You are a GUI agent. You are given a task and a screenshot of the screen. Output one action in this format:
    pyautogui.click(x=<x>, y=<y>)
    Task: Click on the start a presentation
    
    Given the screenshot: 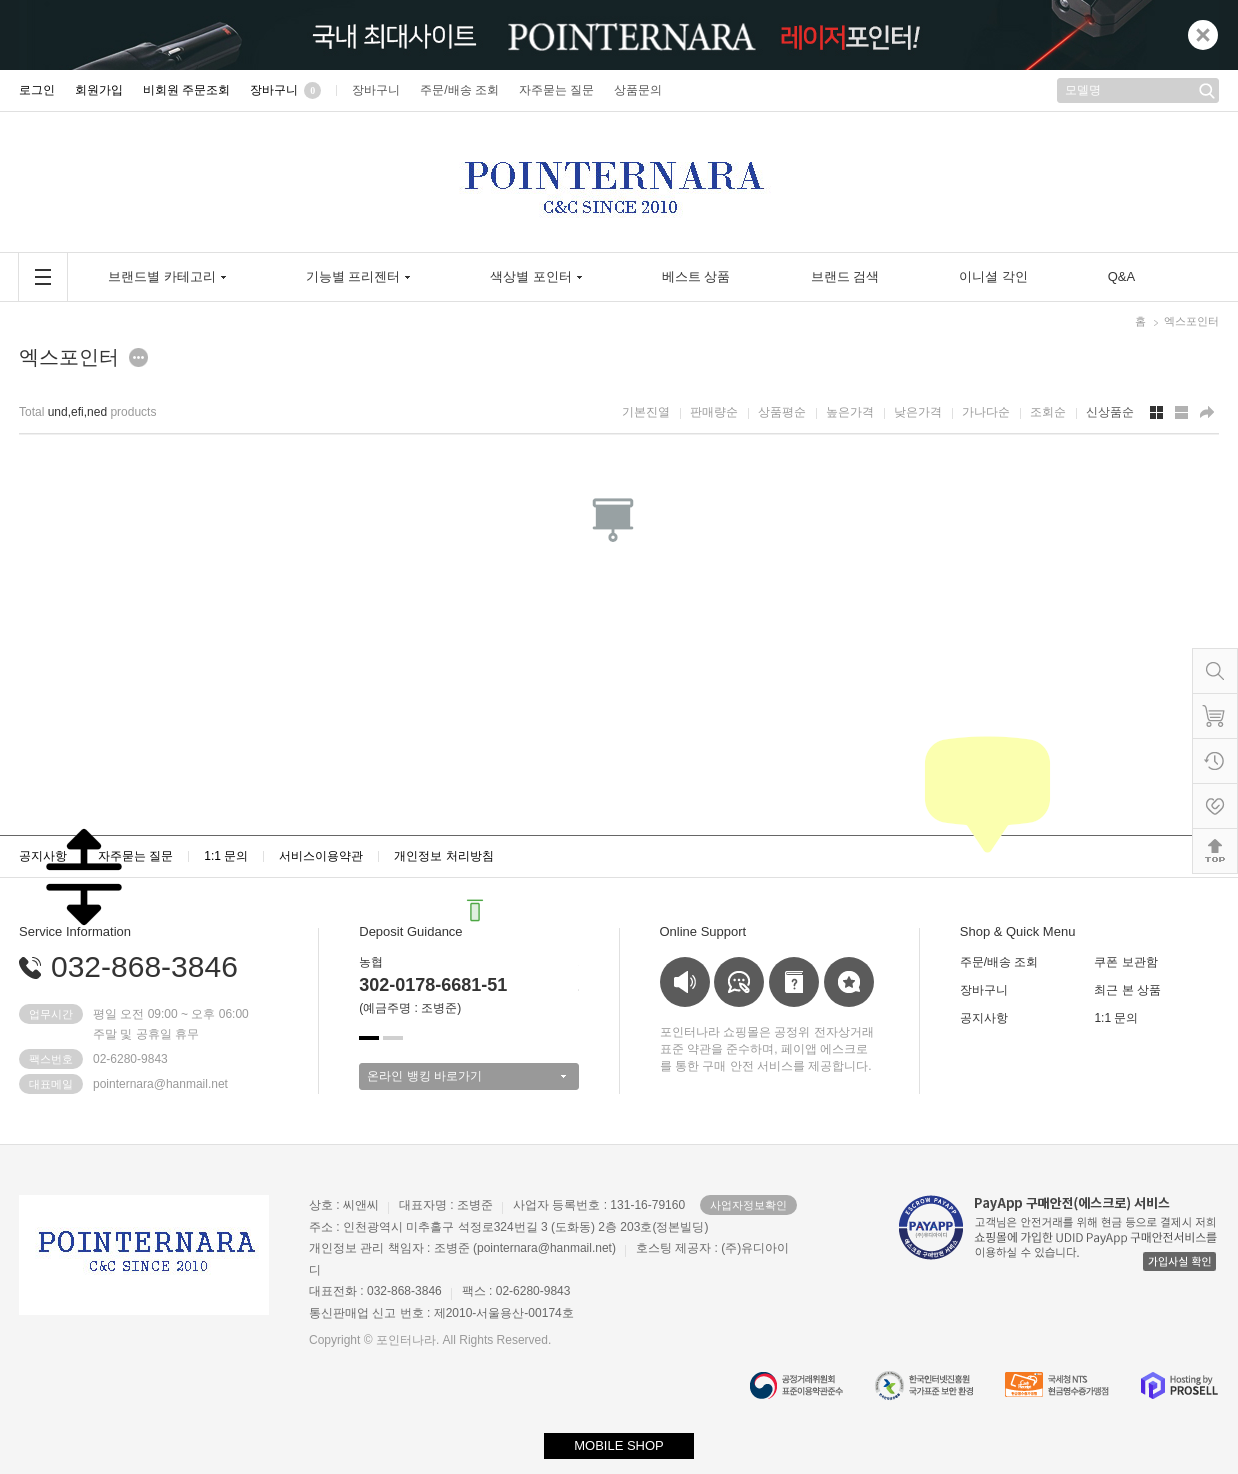 What is the action you would take?
    pyautogui.click(x=613, y=517)
    